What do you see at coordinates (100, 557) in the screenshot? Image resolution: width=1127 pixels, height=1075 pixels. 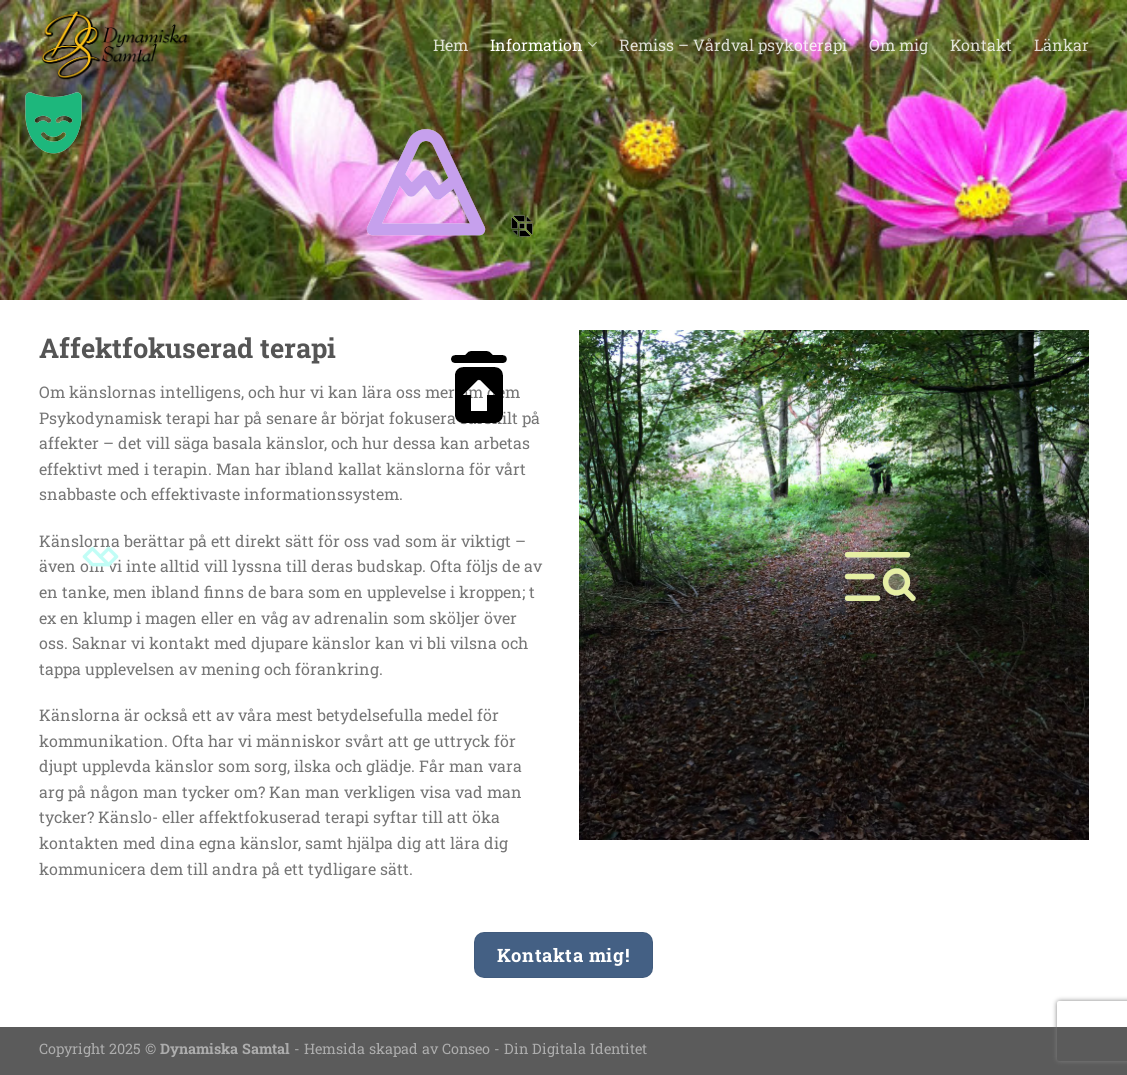 I see `alpine.js framework logo` at bounding box center [100, 557].